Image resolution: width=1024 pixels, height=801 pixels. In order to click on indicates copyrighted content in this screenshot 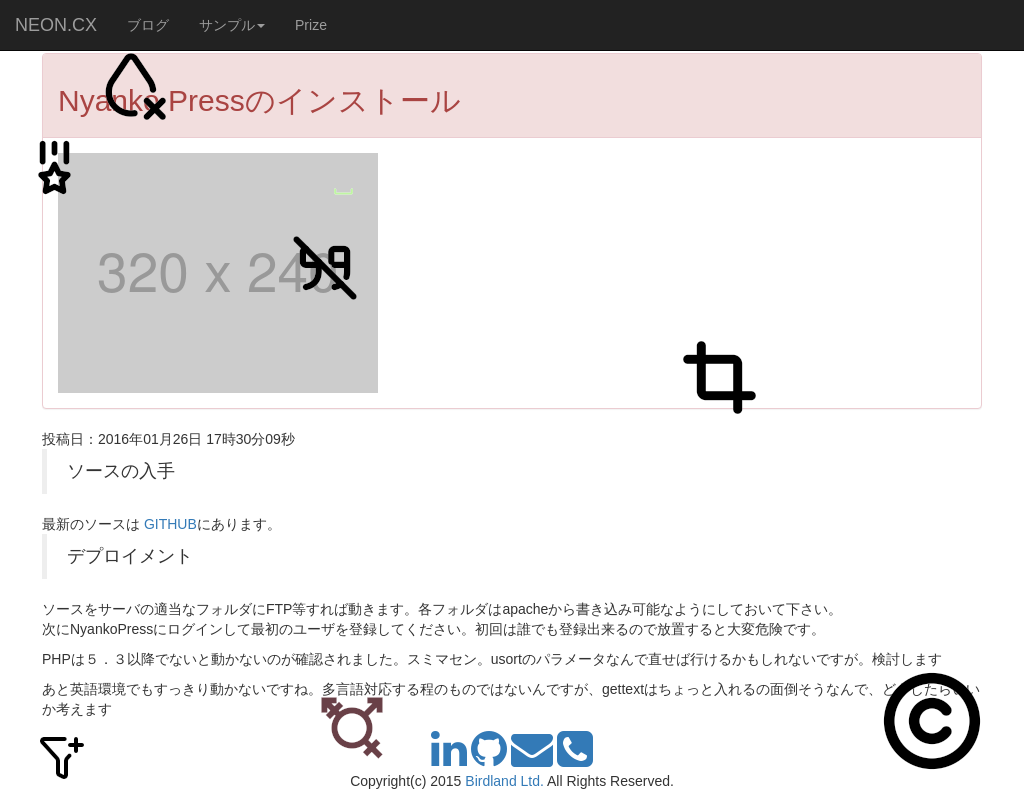, I will do `click(932, 721)`.